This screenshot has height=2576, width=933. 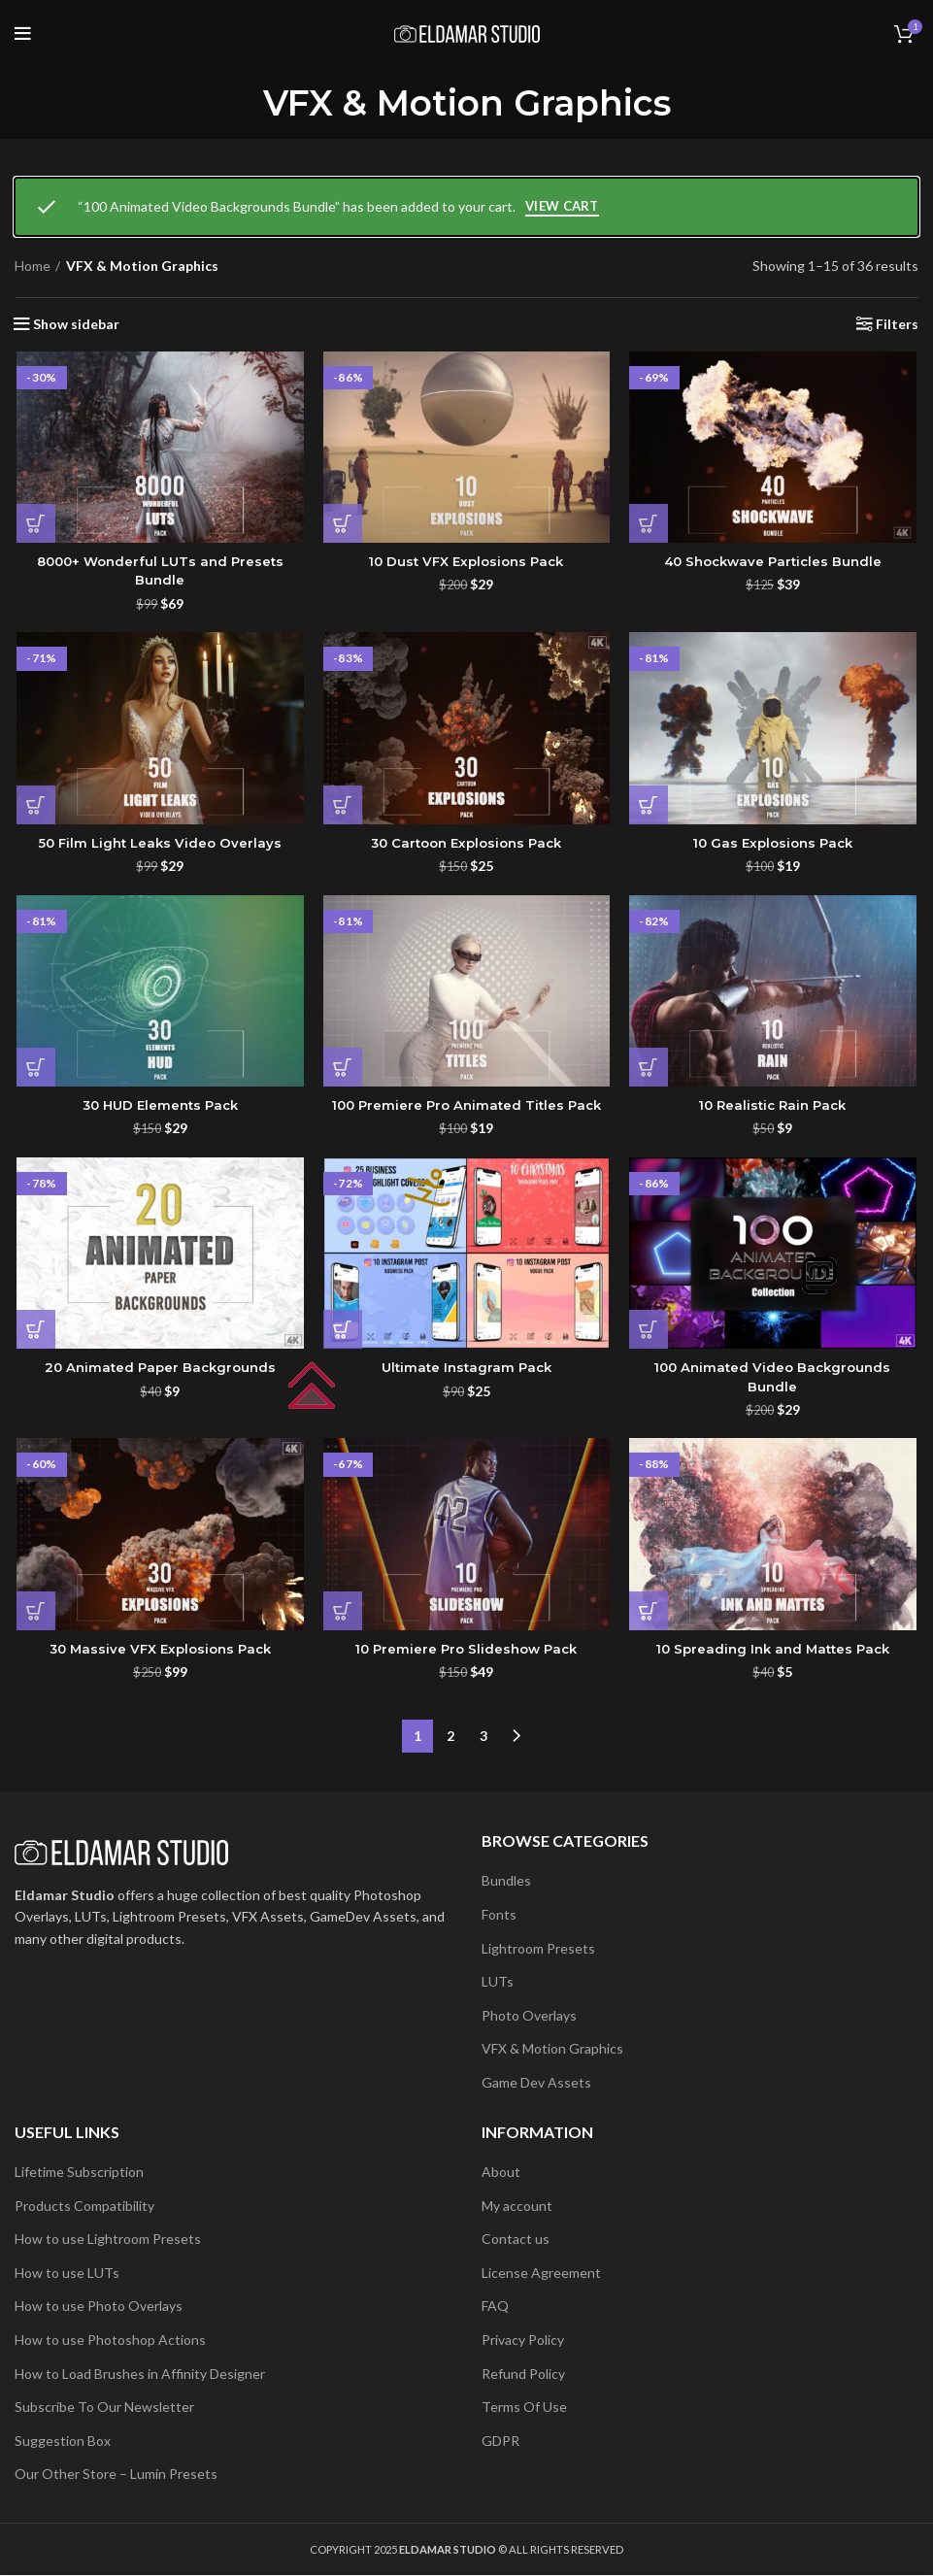 What do you see at coordinates (427, 1188) in the screenshot?
I see `access skiing or winter sports activities` at bounding box center [427, 1188].